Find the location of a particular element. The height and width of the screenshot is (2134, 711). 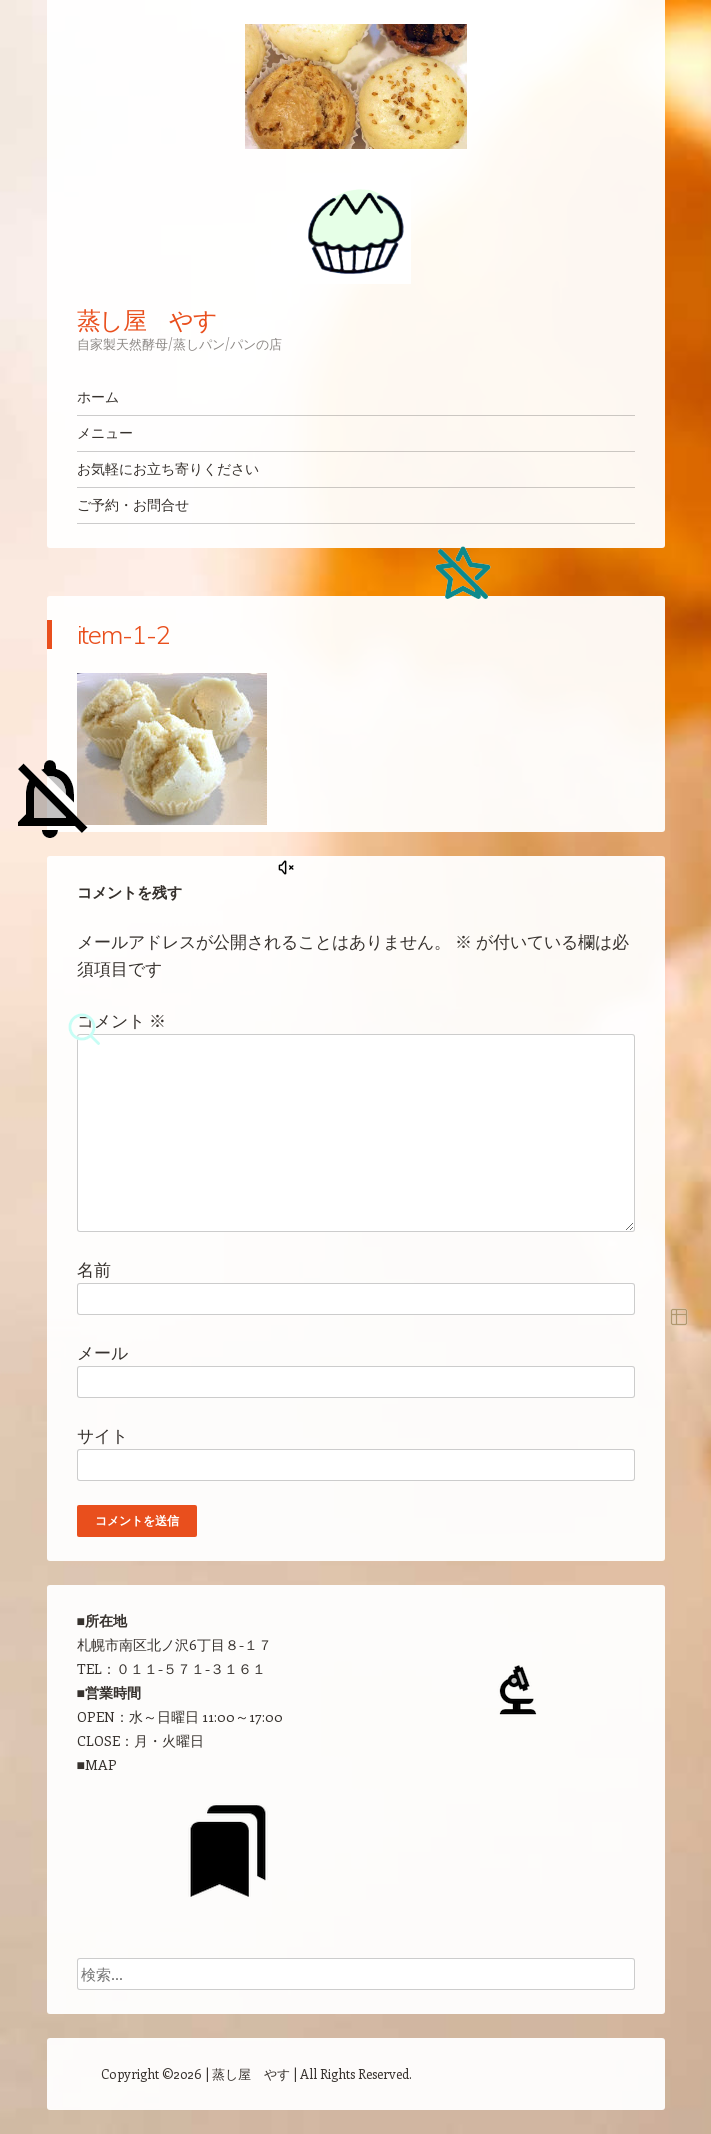

mute or disable notifications is located at coordinates (50, 798).